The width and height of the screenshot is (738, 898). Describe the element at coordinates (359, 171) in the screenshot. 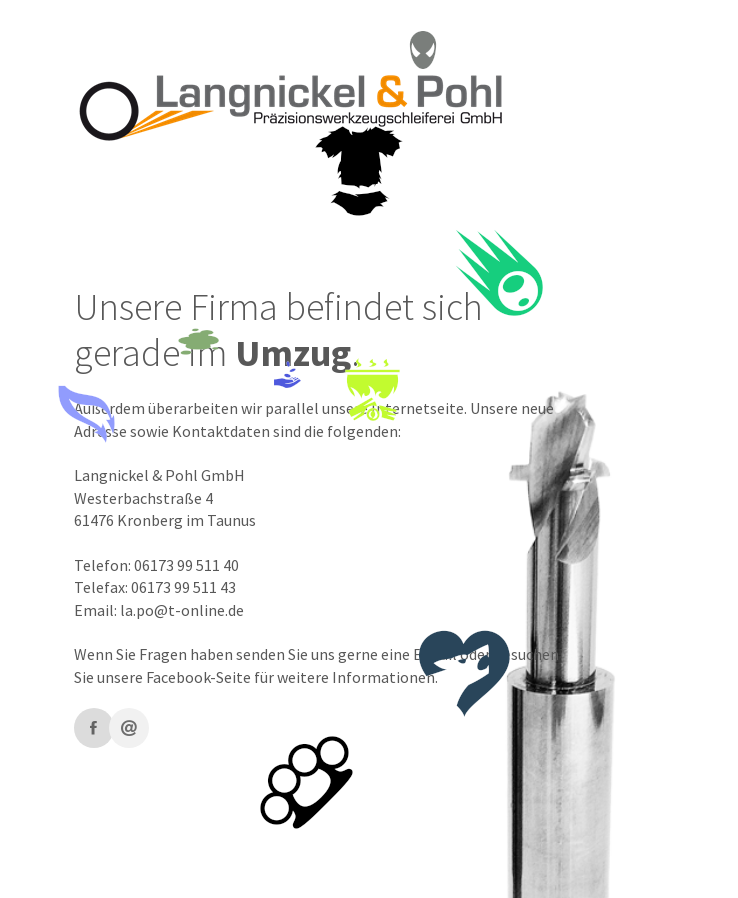

I see `equip fur armor or primitive clothing` at that location.